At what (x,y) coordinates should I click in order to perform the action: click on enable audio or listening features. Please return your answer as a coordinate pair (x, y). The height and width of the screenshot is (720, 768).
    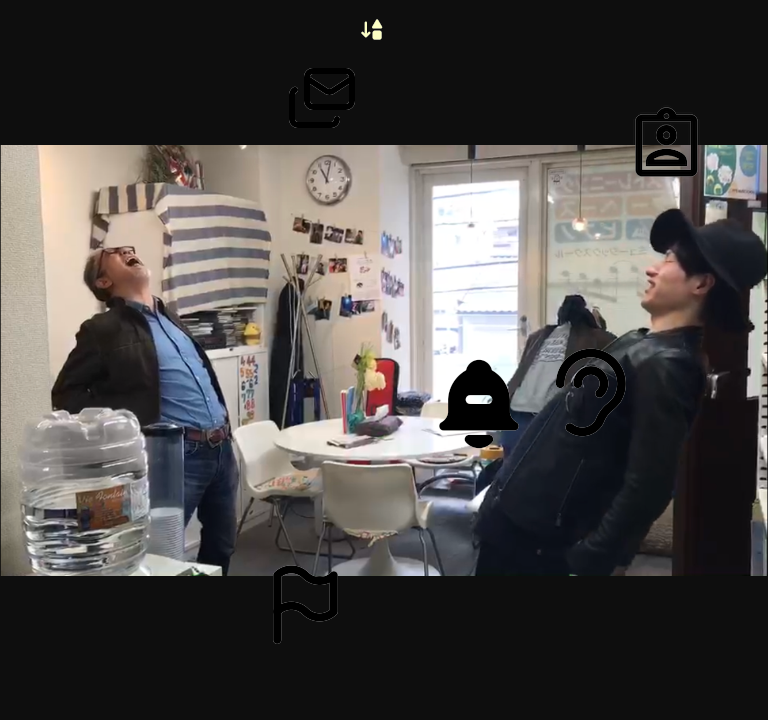
    Looking at the image, I should click on (586, 392).